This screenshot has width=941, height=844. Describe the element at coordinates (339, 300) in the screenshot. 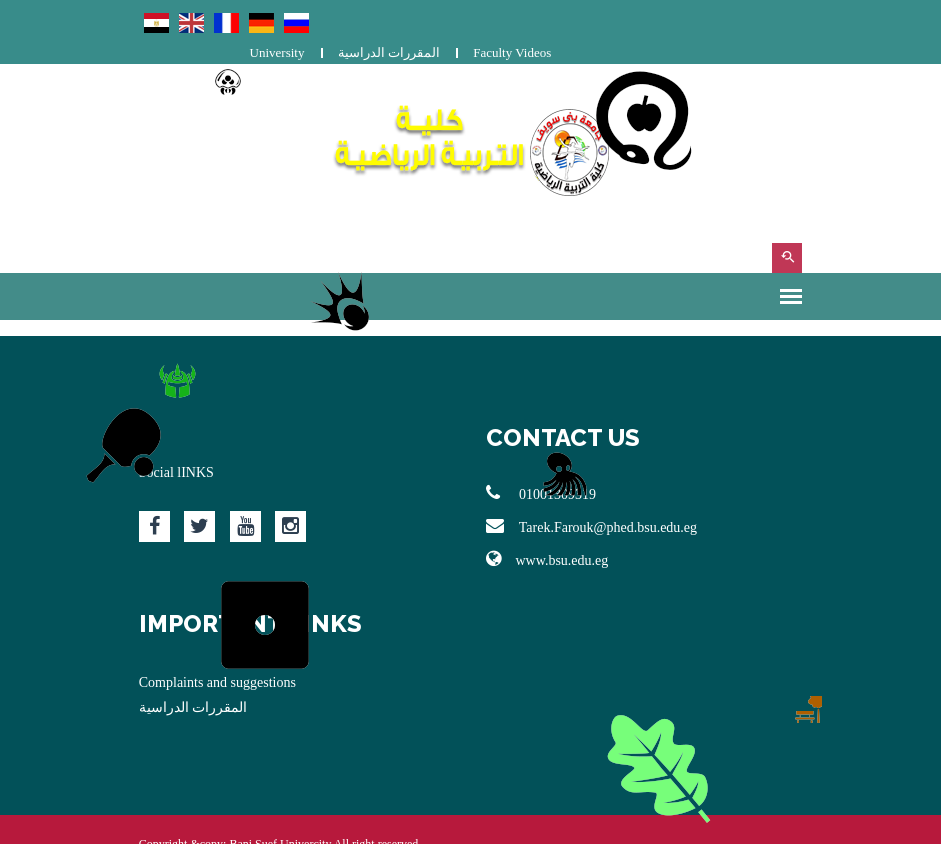

I see `hypersonic melon power-up or special ability` at that location.